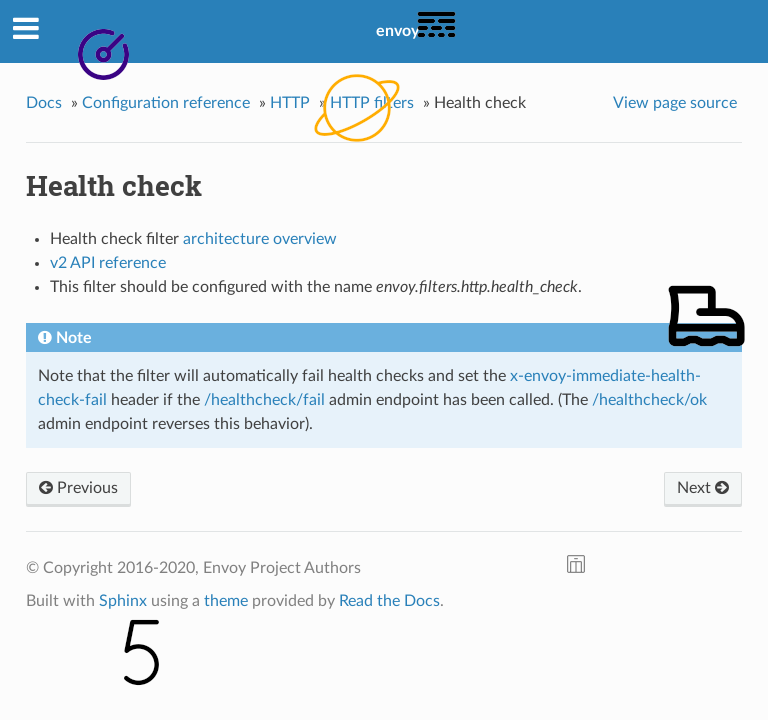 The height and width of the screenshot is (720, 768). What do you see at coordinates (103, 54) in the screenshot?
I see `view performance metrics or usage statistics` at bounding box center [103, 54].